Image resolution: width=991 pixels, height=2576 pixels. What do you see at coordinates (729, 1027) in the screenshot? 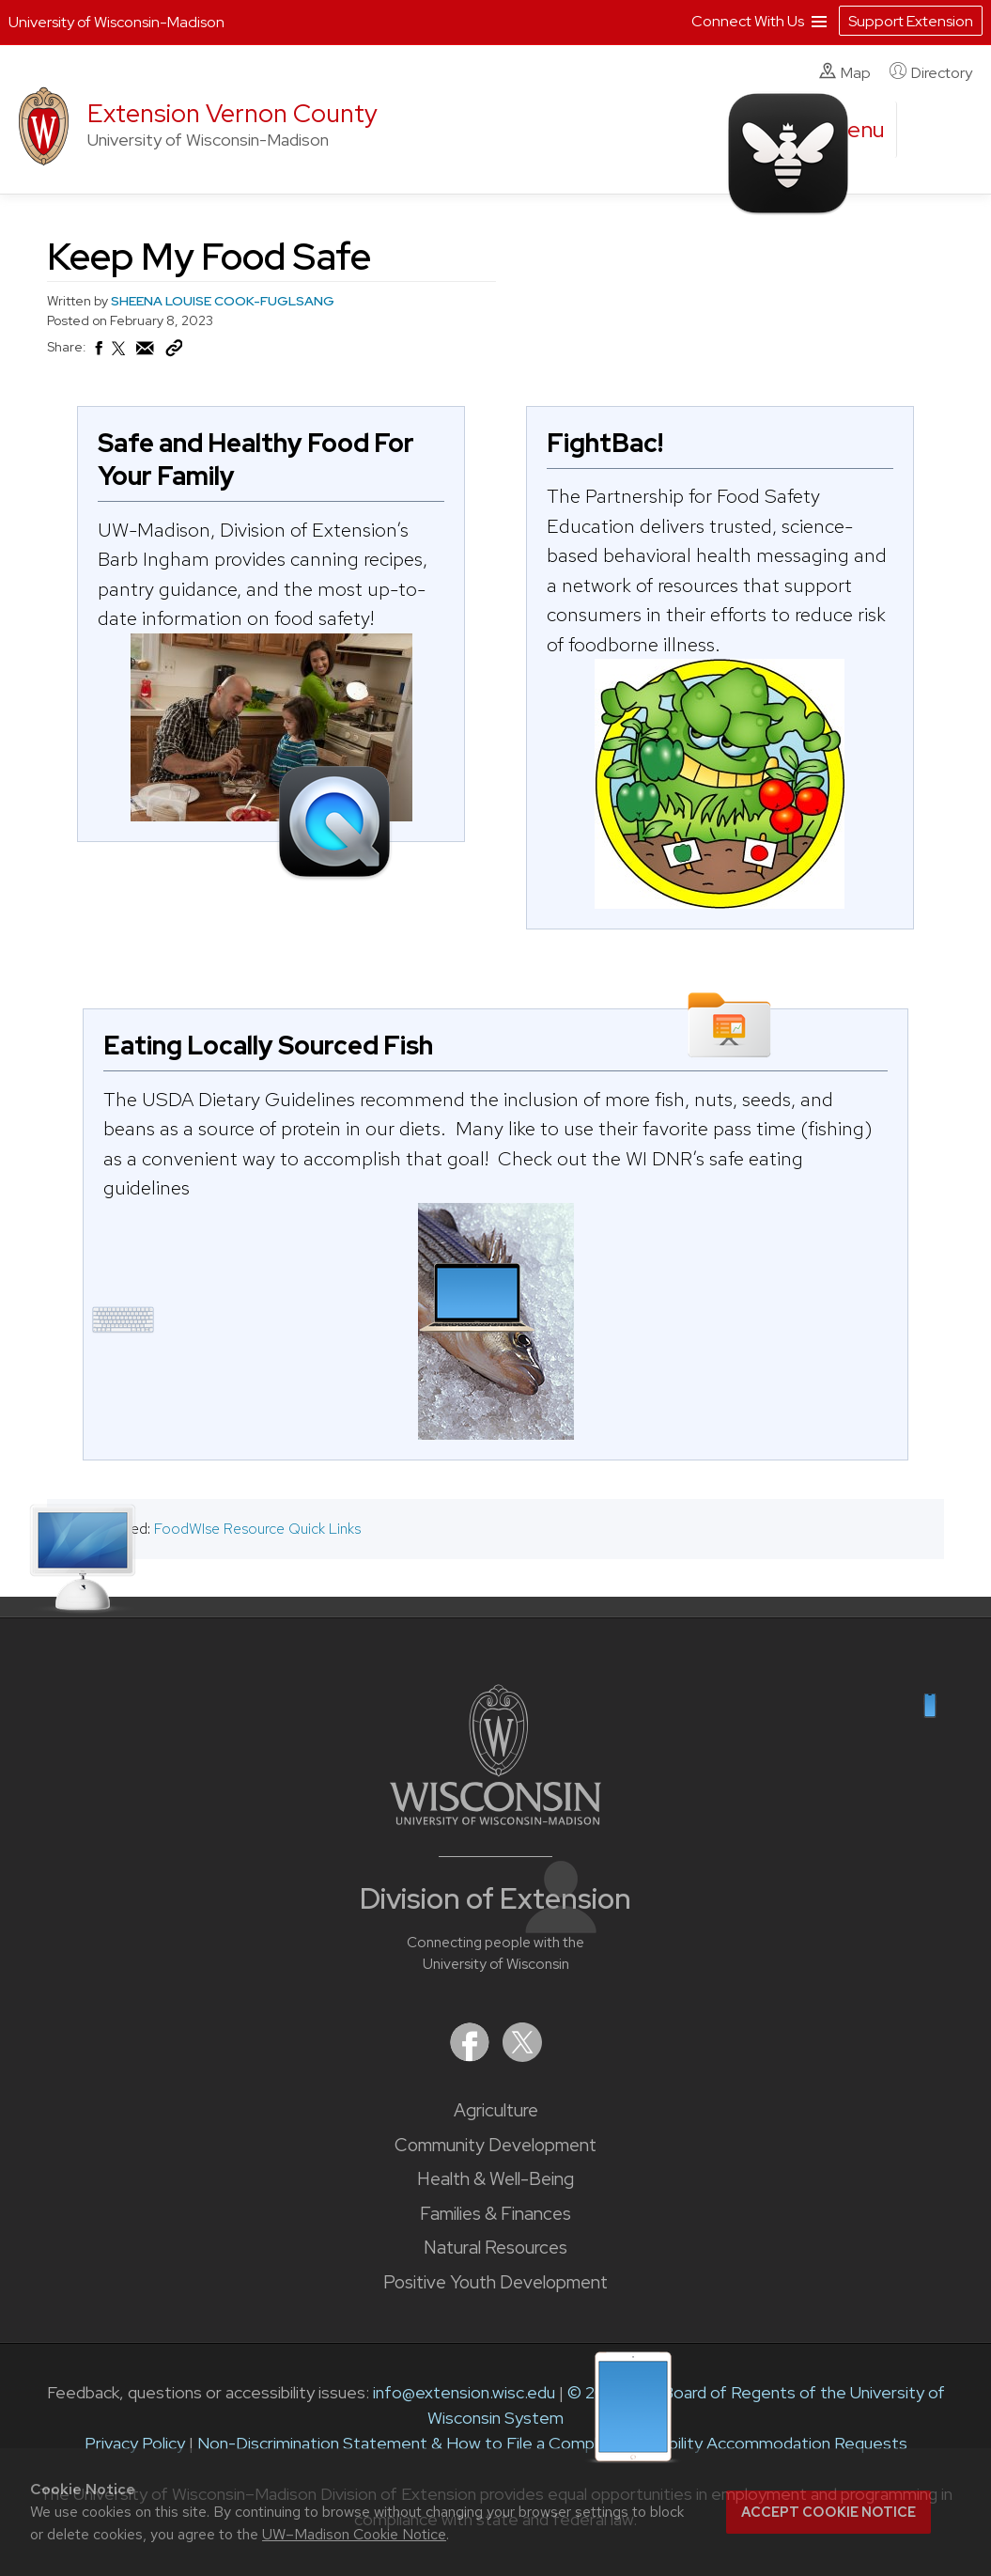
I see `open folder containing LibreOffice Impress presentations` at bounding box center [729, 1027].